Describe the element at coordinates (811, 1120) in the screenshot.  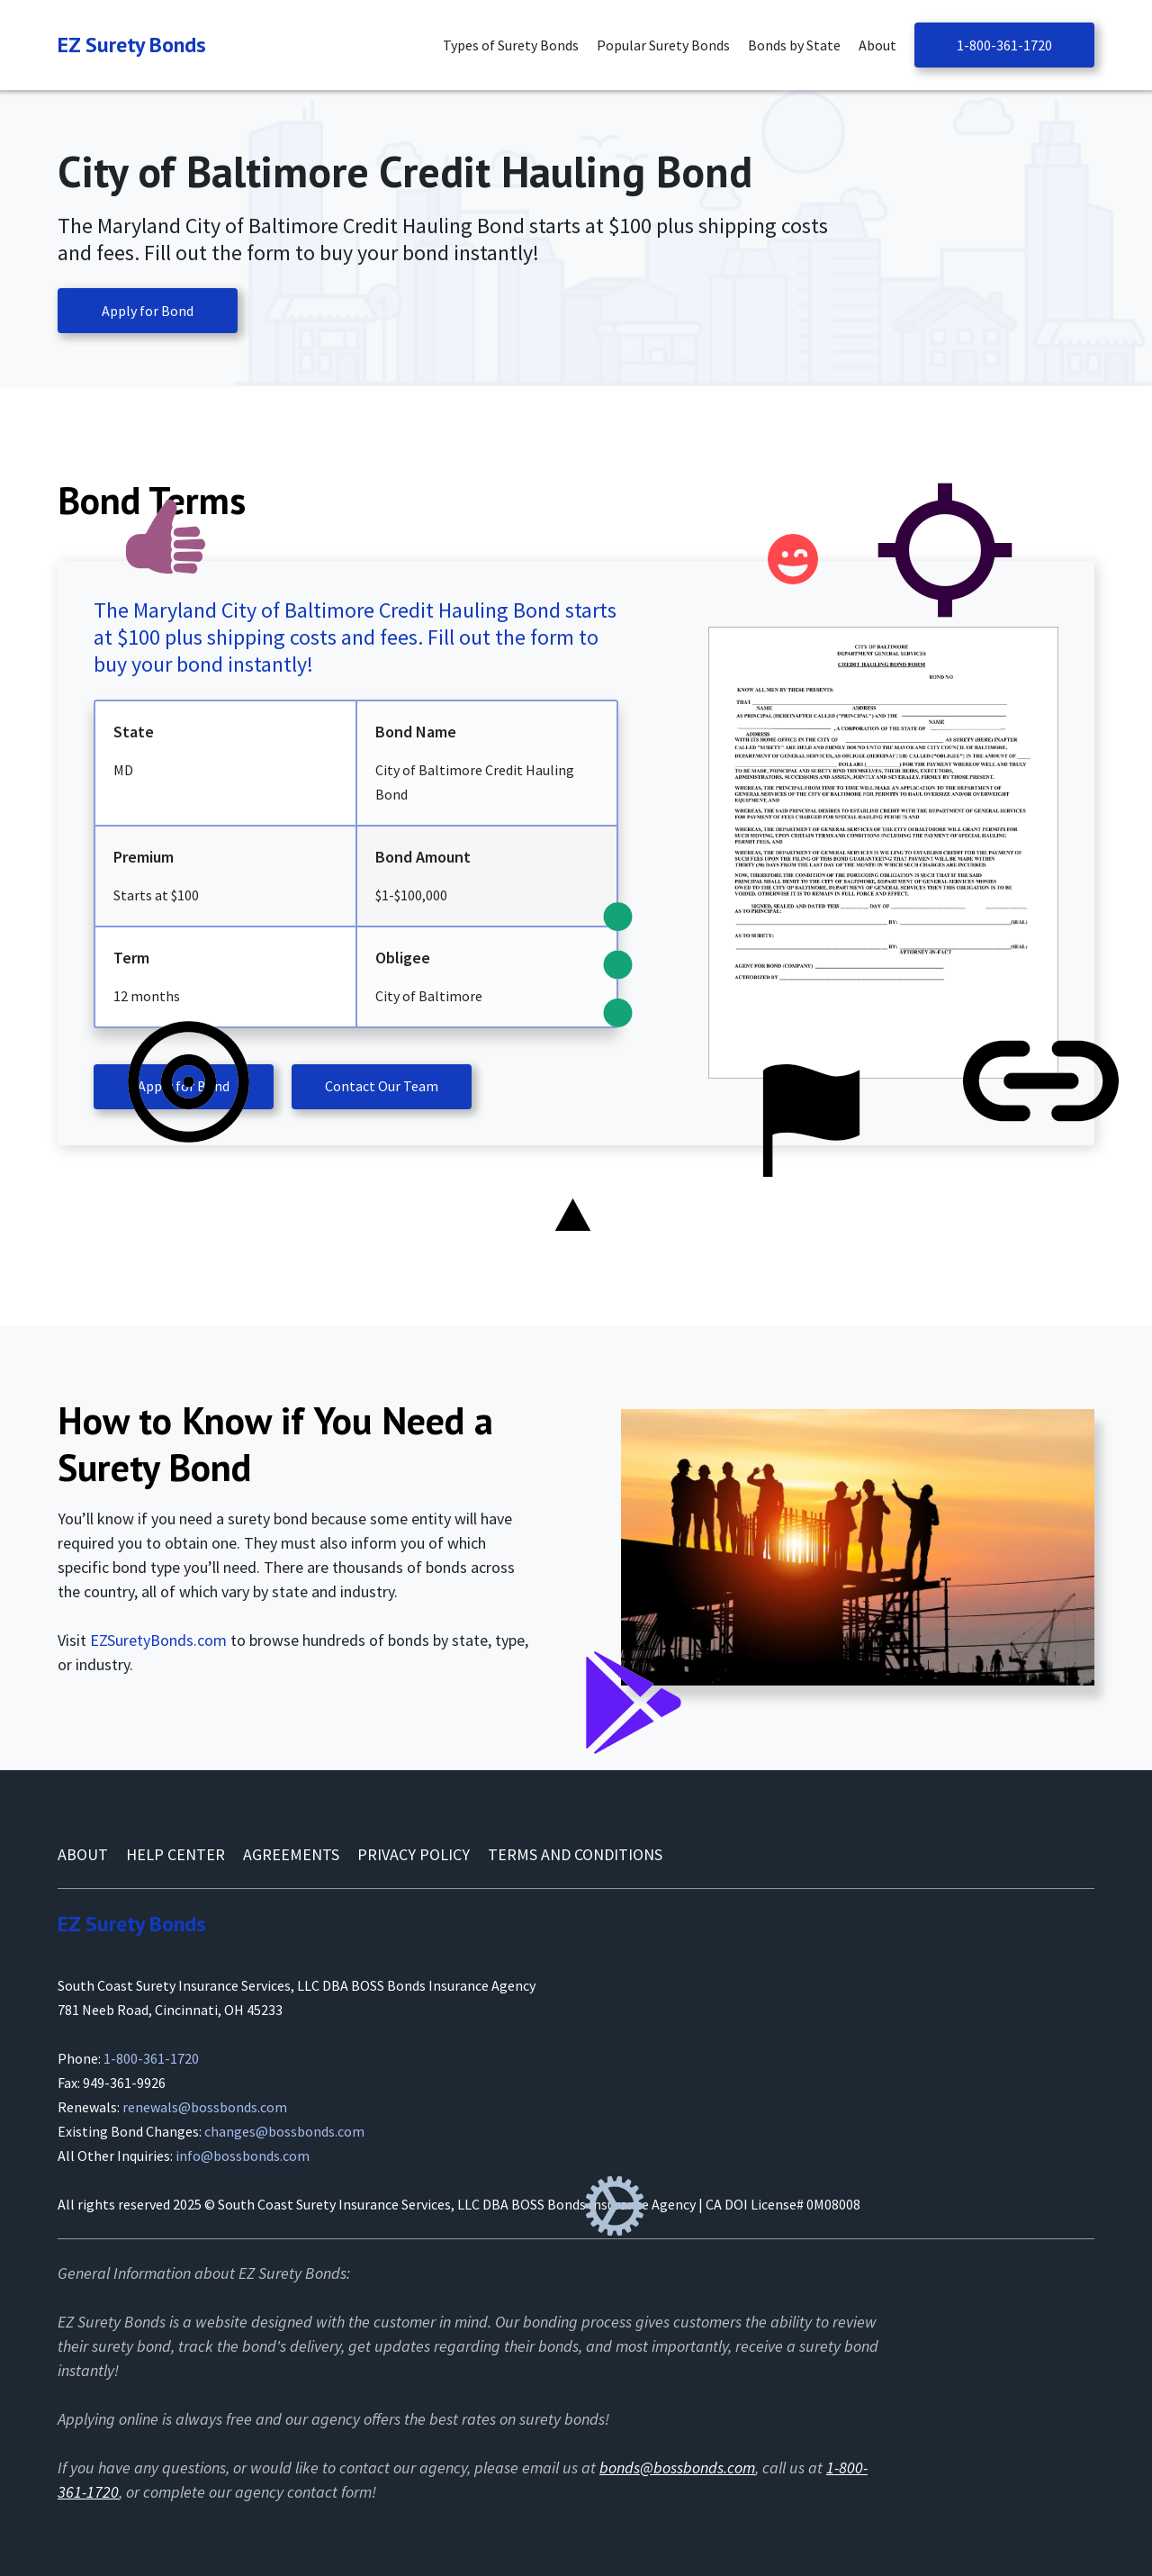
I see `flag or mark an item for follow-up` at that location.